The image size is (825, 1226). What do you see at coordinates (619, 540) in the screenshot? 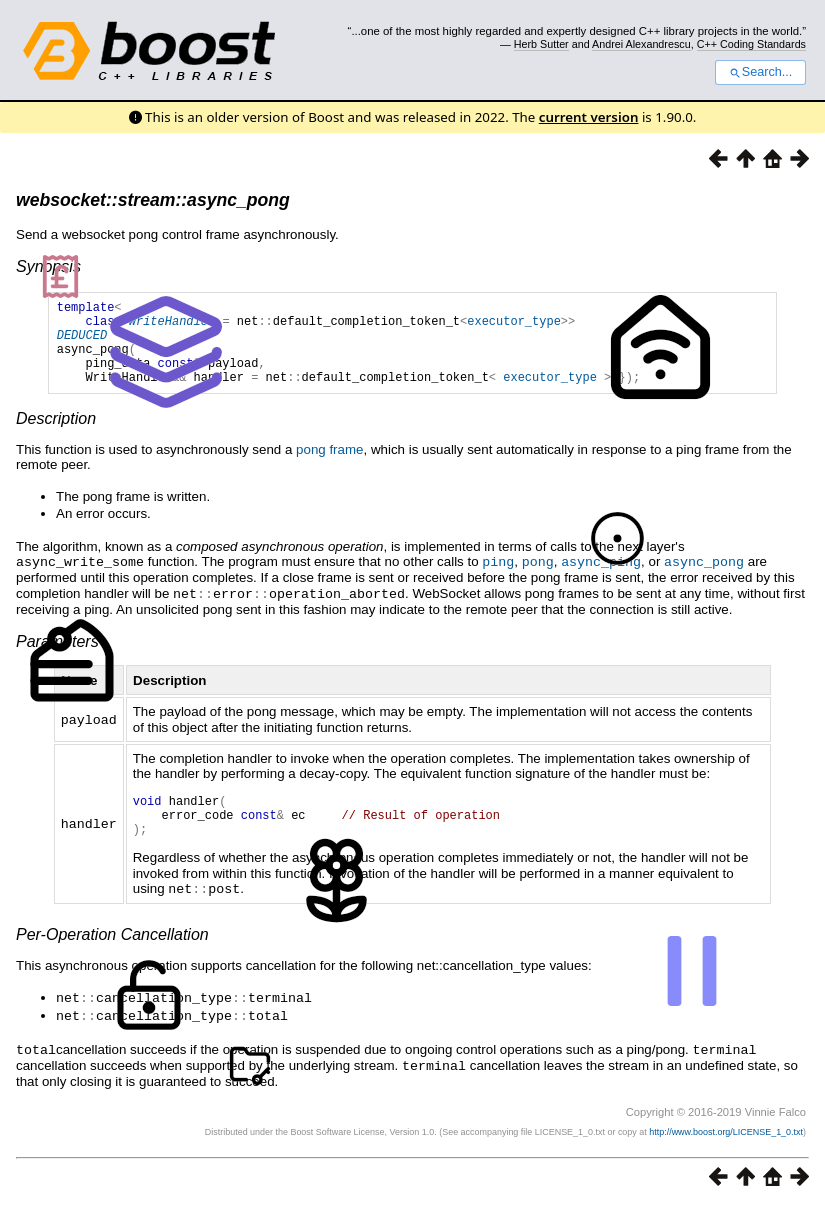
I see `view open issues or bugs` at bounding box center [619, 540].